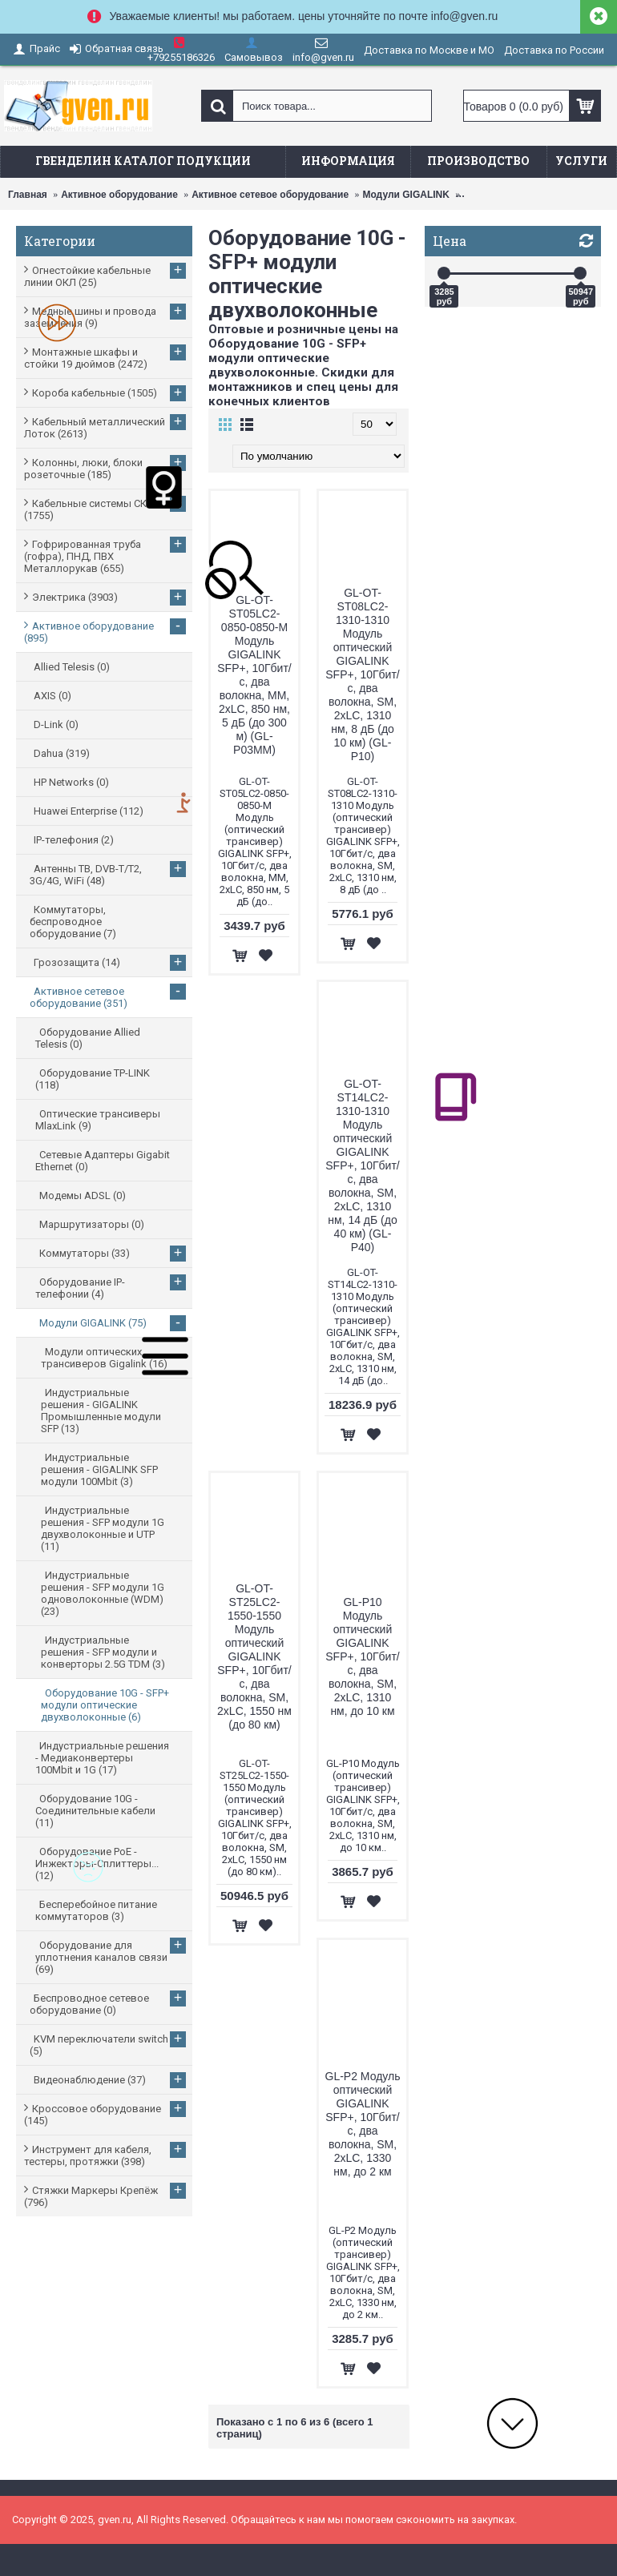  Describe the element at coordinates (454, 1097) in the screenshot. I see `view towel or linen amenities` at that location.